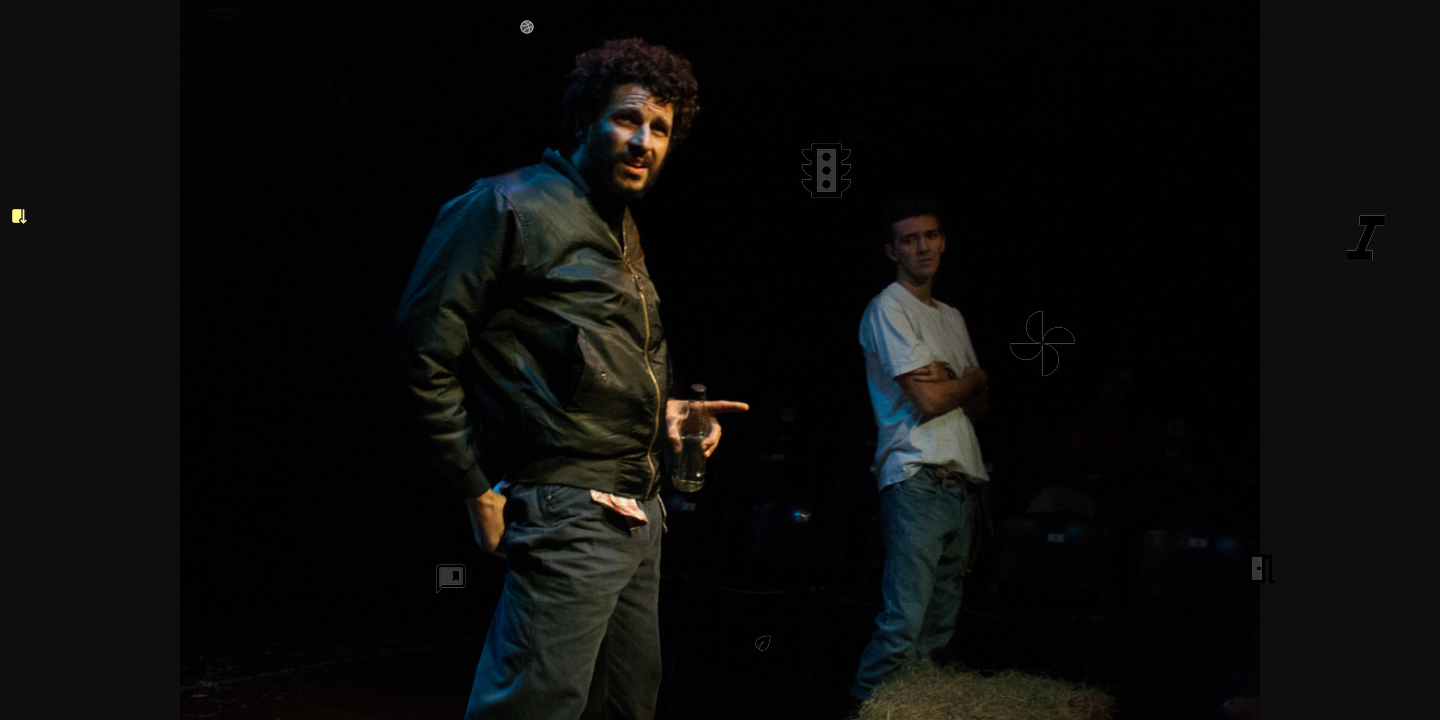 Image resolution: width=1440 pixels, height=720 pixels. Describe the element at coordinates (451, 579) in the screenshot. I see `access your saved messages` at that location.